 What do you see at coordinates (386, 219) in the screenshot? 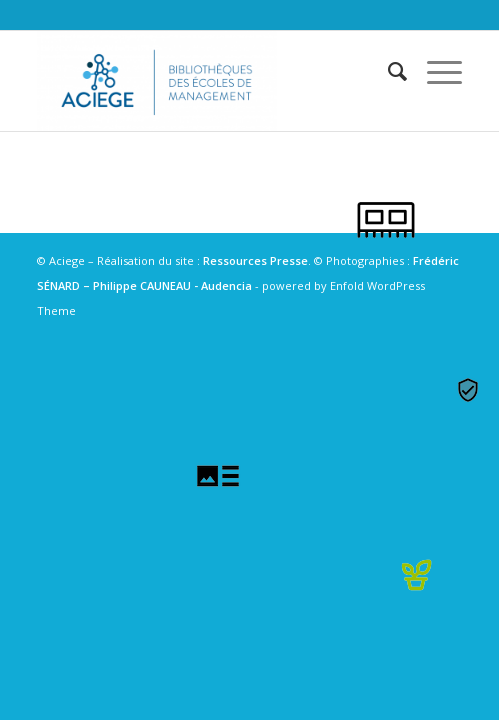
I see `view device memory or RAM usage` at bounding box center [386, 219].